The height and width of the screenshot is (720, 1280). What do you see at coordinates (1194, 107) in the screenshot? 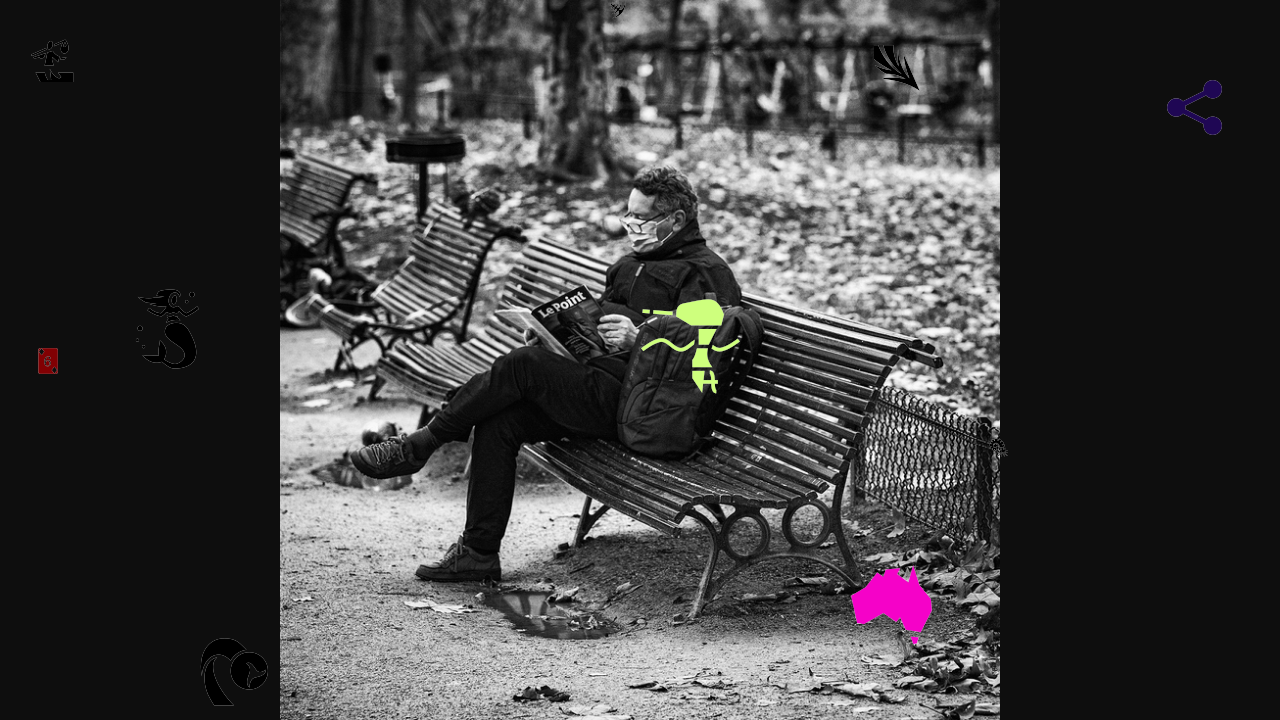
I see `share this content` at bounding box center [1194, 107].